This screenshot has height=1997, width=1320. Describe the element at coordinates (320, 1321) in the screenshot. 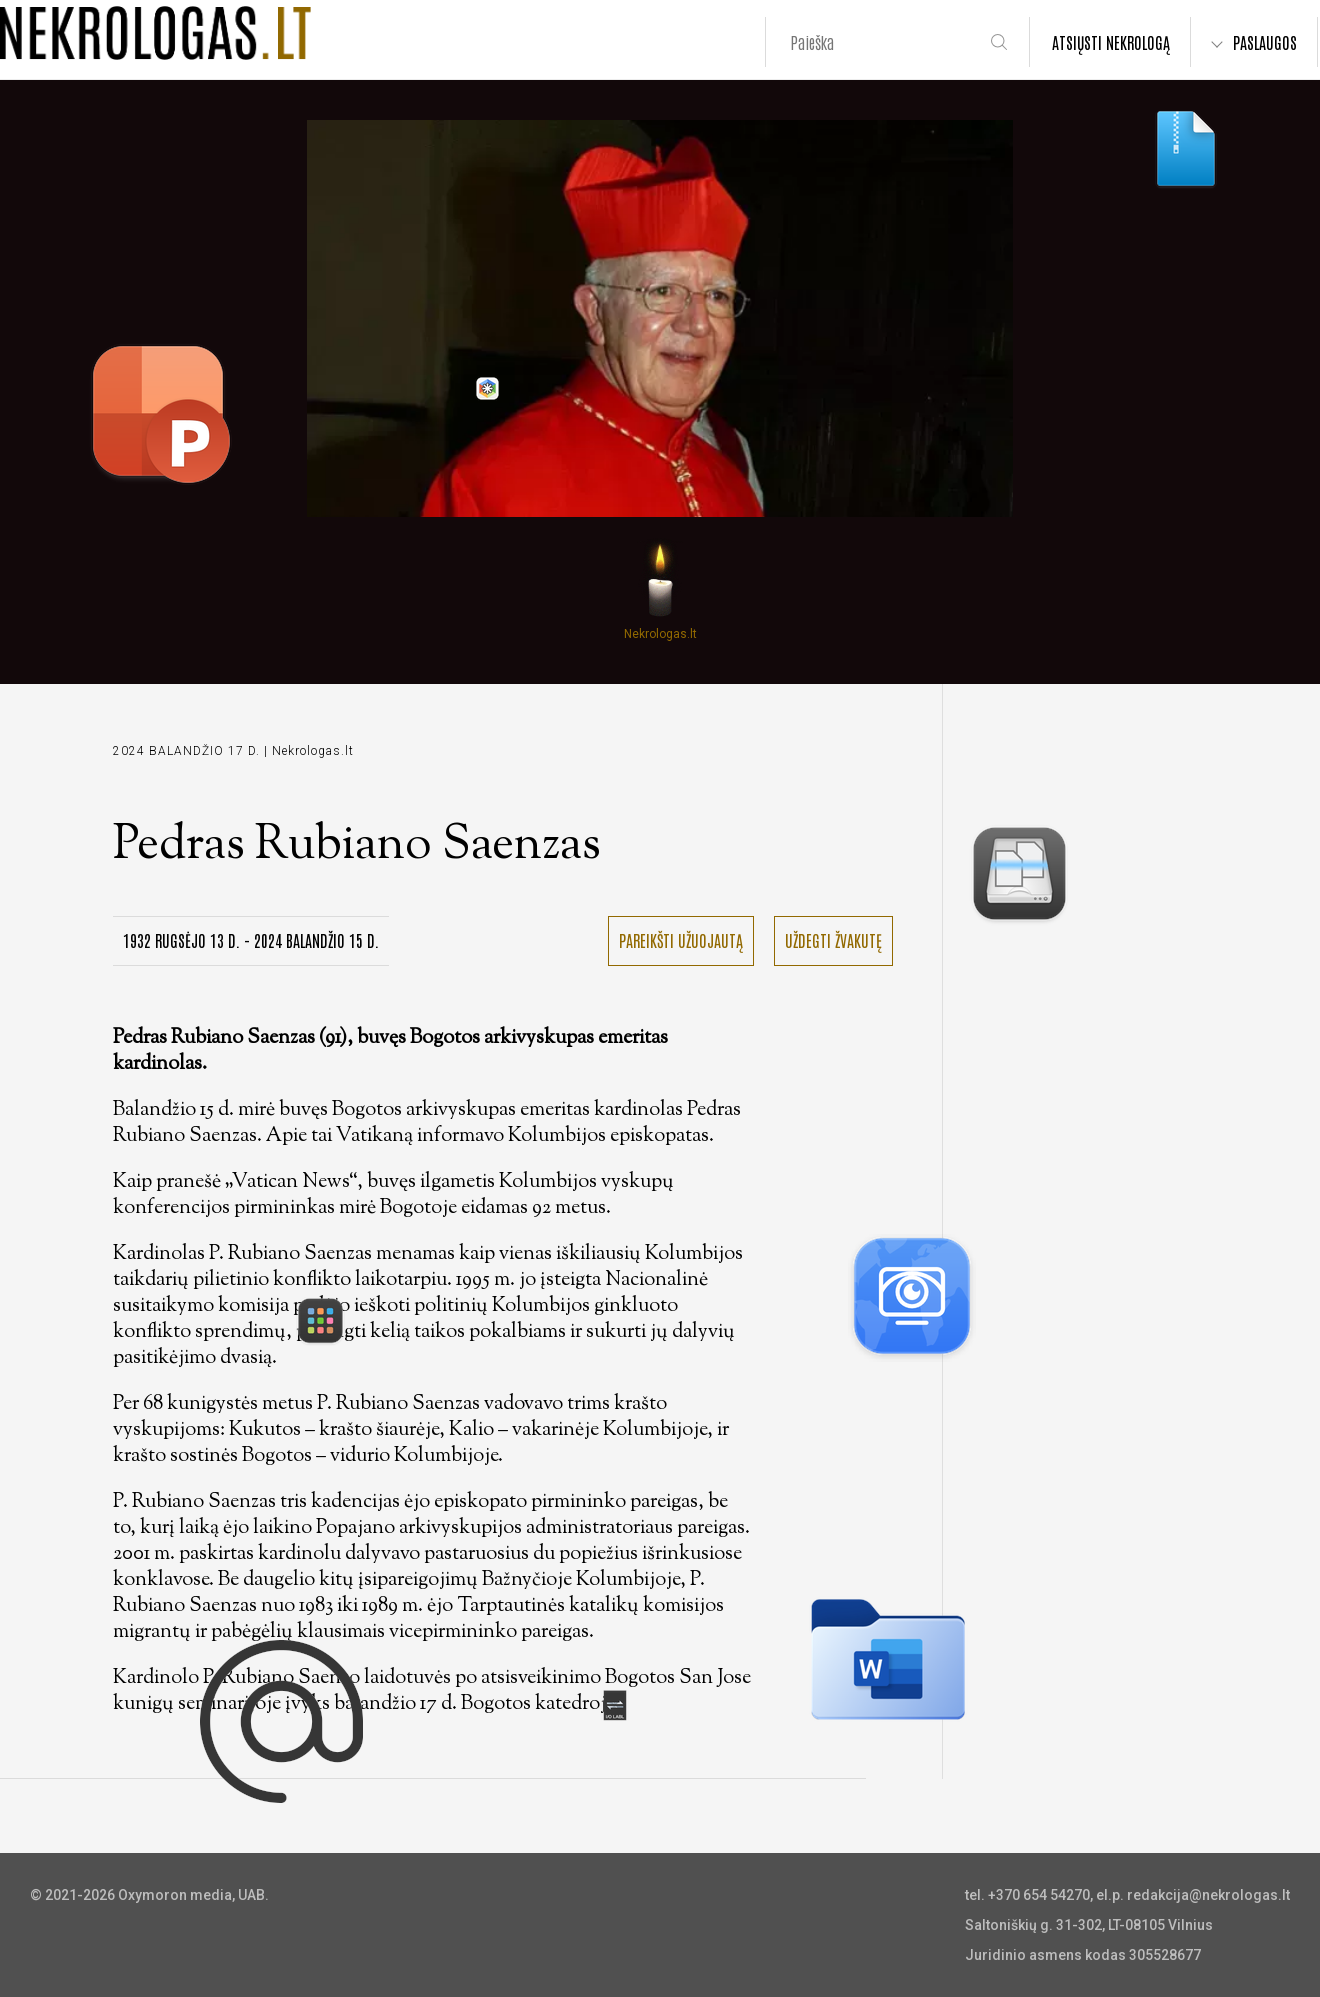

I see `customize desktop icon appearance and arrangement` at that location.